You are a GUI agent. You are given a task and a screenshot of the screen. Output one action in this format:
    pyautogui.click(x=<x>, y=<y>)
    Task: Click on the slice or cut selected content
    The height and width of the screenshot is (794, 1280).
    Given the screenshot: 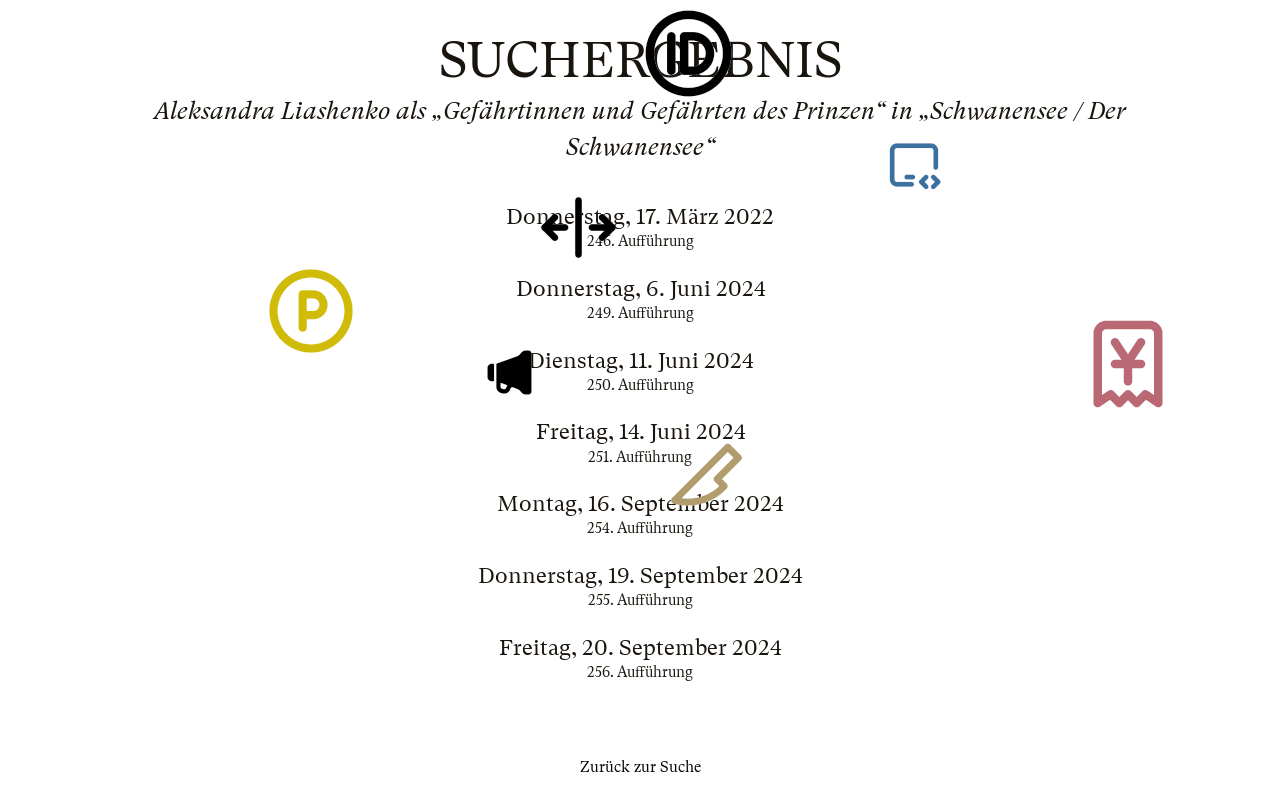 What is the action you would take?
    pyautogui.click(x=706, y=475)
    